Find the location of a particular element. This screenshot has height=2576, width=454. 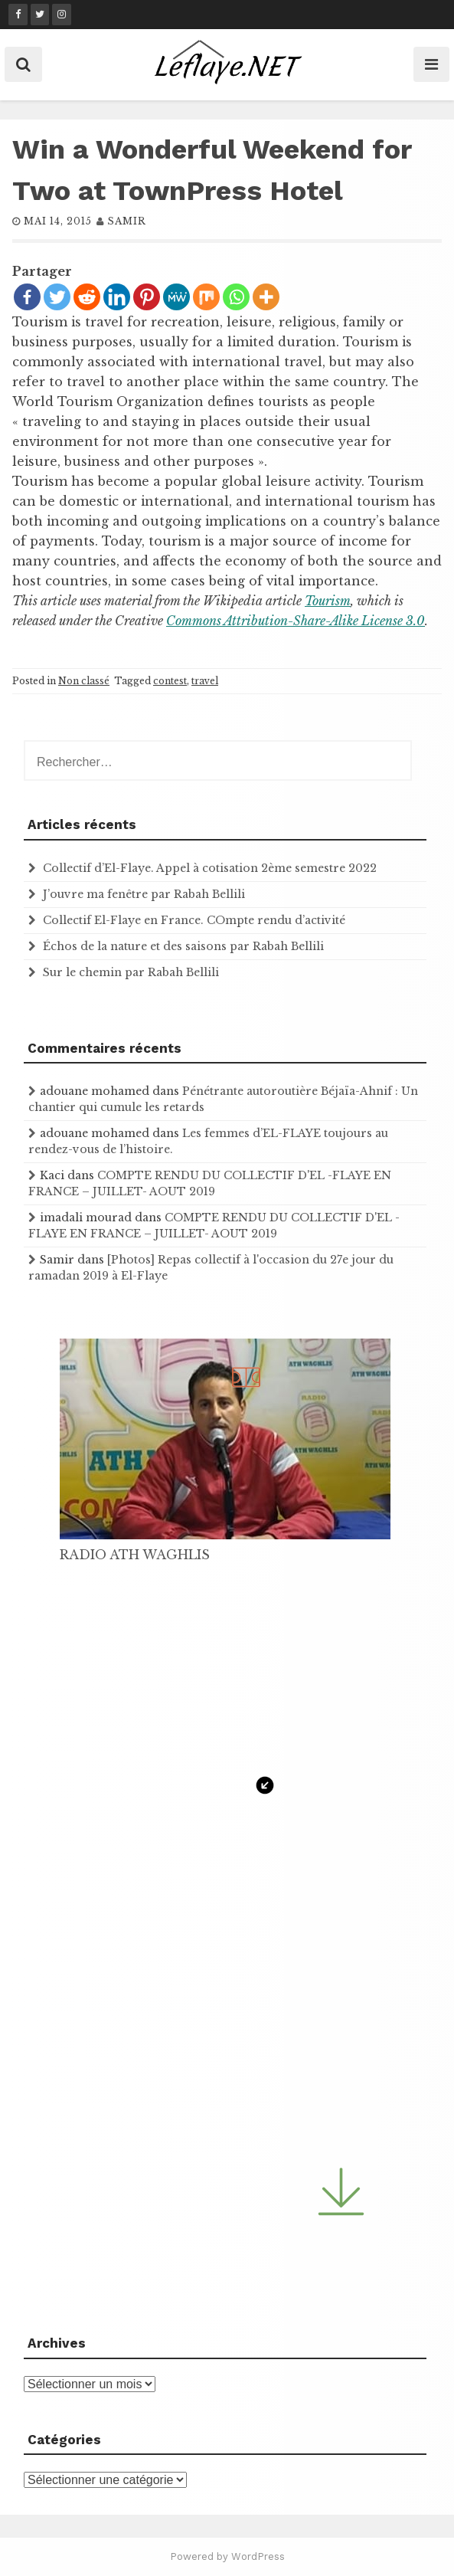

view basketball court availability is located at coordinates (246, 1377).